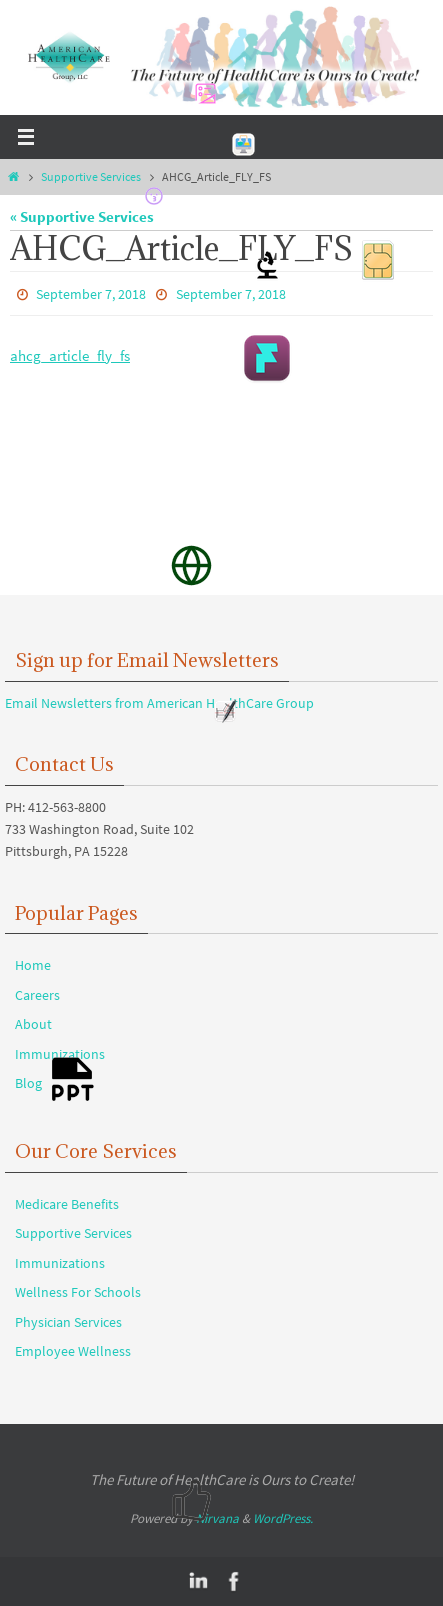 This screenshot has width=443, height=1606. I want to click on open QCAD drafting application, so click(225, 711).